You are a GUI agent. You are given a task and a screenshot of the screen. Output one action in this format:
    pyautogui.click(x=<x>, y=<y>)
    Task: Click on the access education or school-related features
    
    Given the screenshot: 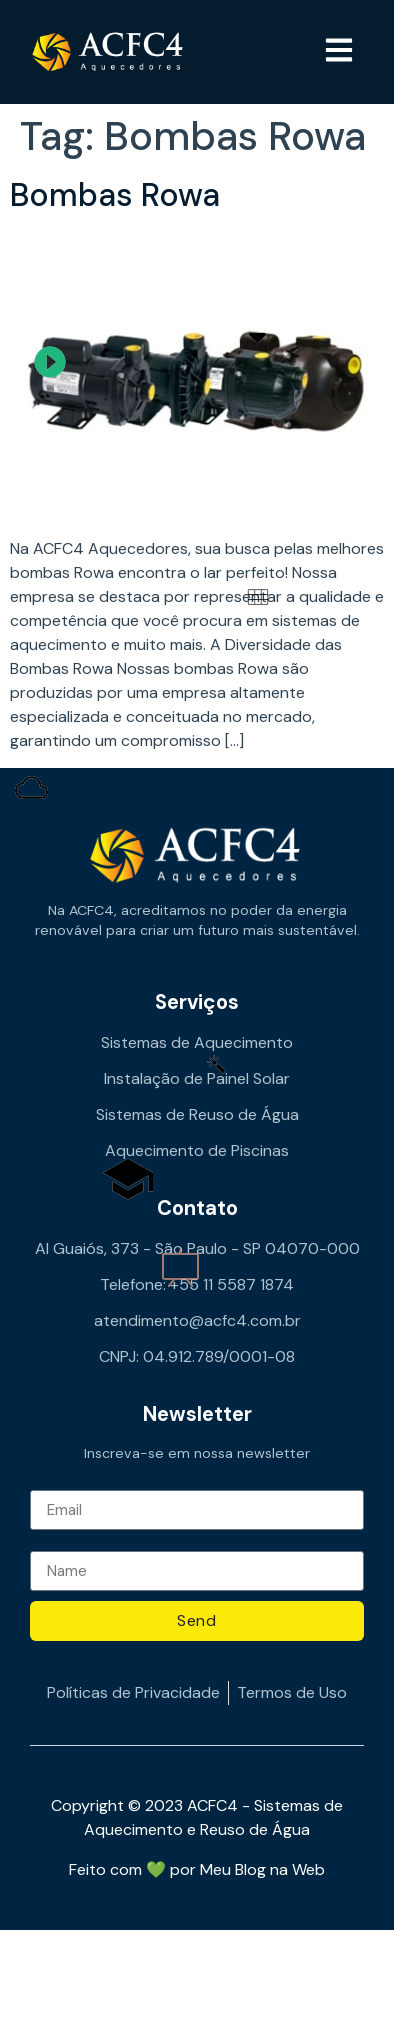 What is the action you would take?
    pyautogui.click(x=128, y=1179)
    